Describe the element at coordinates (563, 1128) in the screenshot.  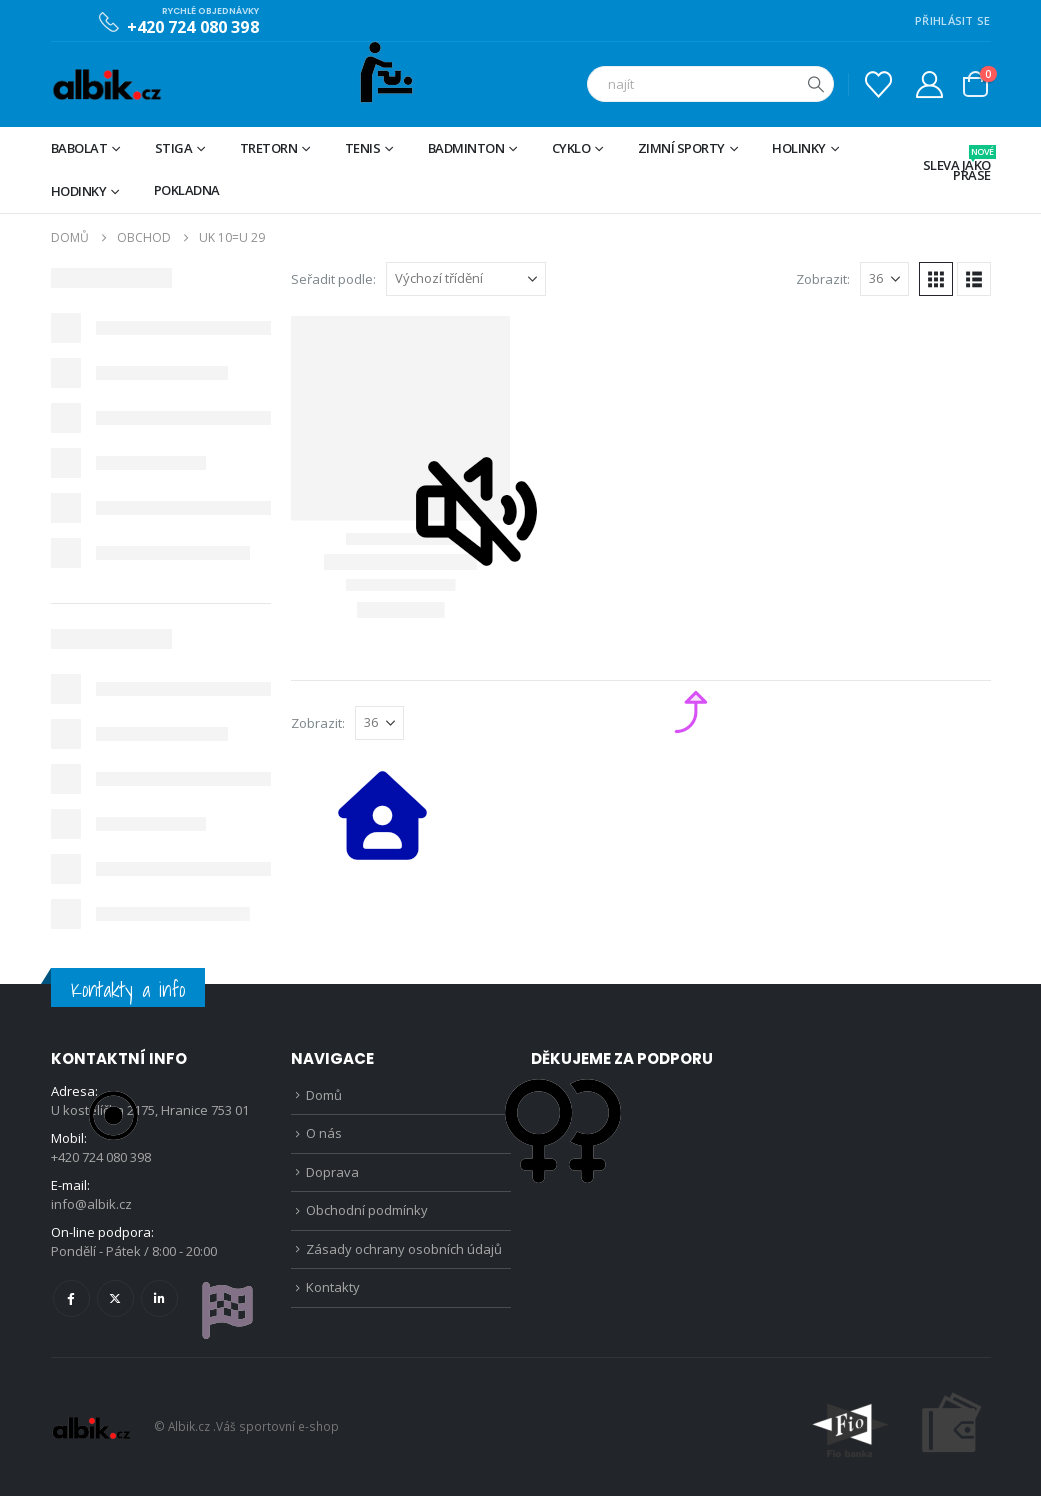
I see `indicates female/female relationship or partnership` at that location.